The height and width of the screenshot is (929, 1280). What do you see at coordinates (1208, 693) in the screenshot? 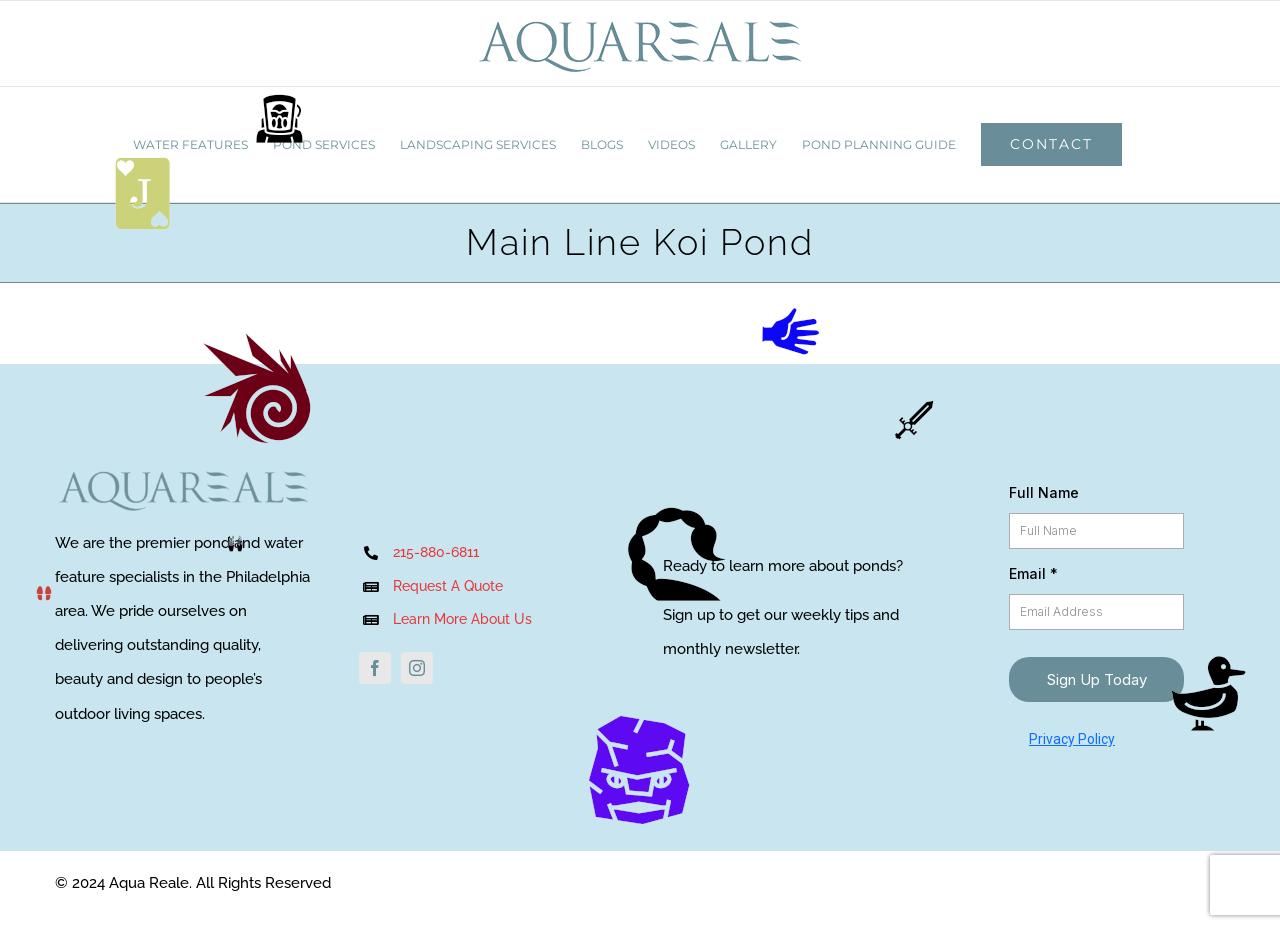
I see `decorative duck icon for game interface` at bounding box center [1208, 693].